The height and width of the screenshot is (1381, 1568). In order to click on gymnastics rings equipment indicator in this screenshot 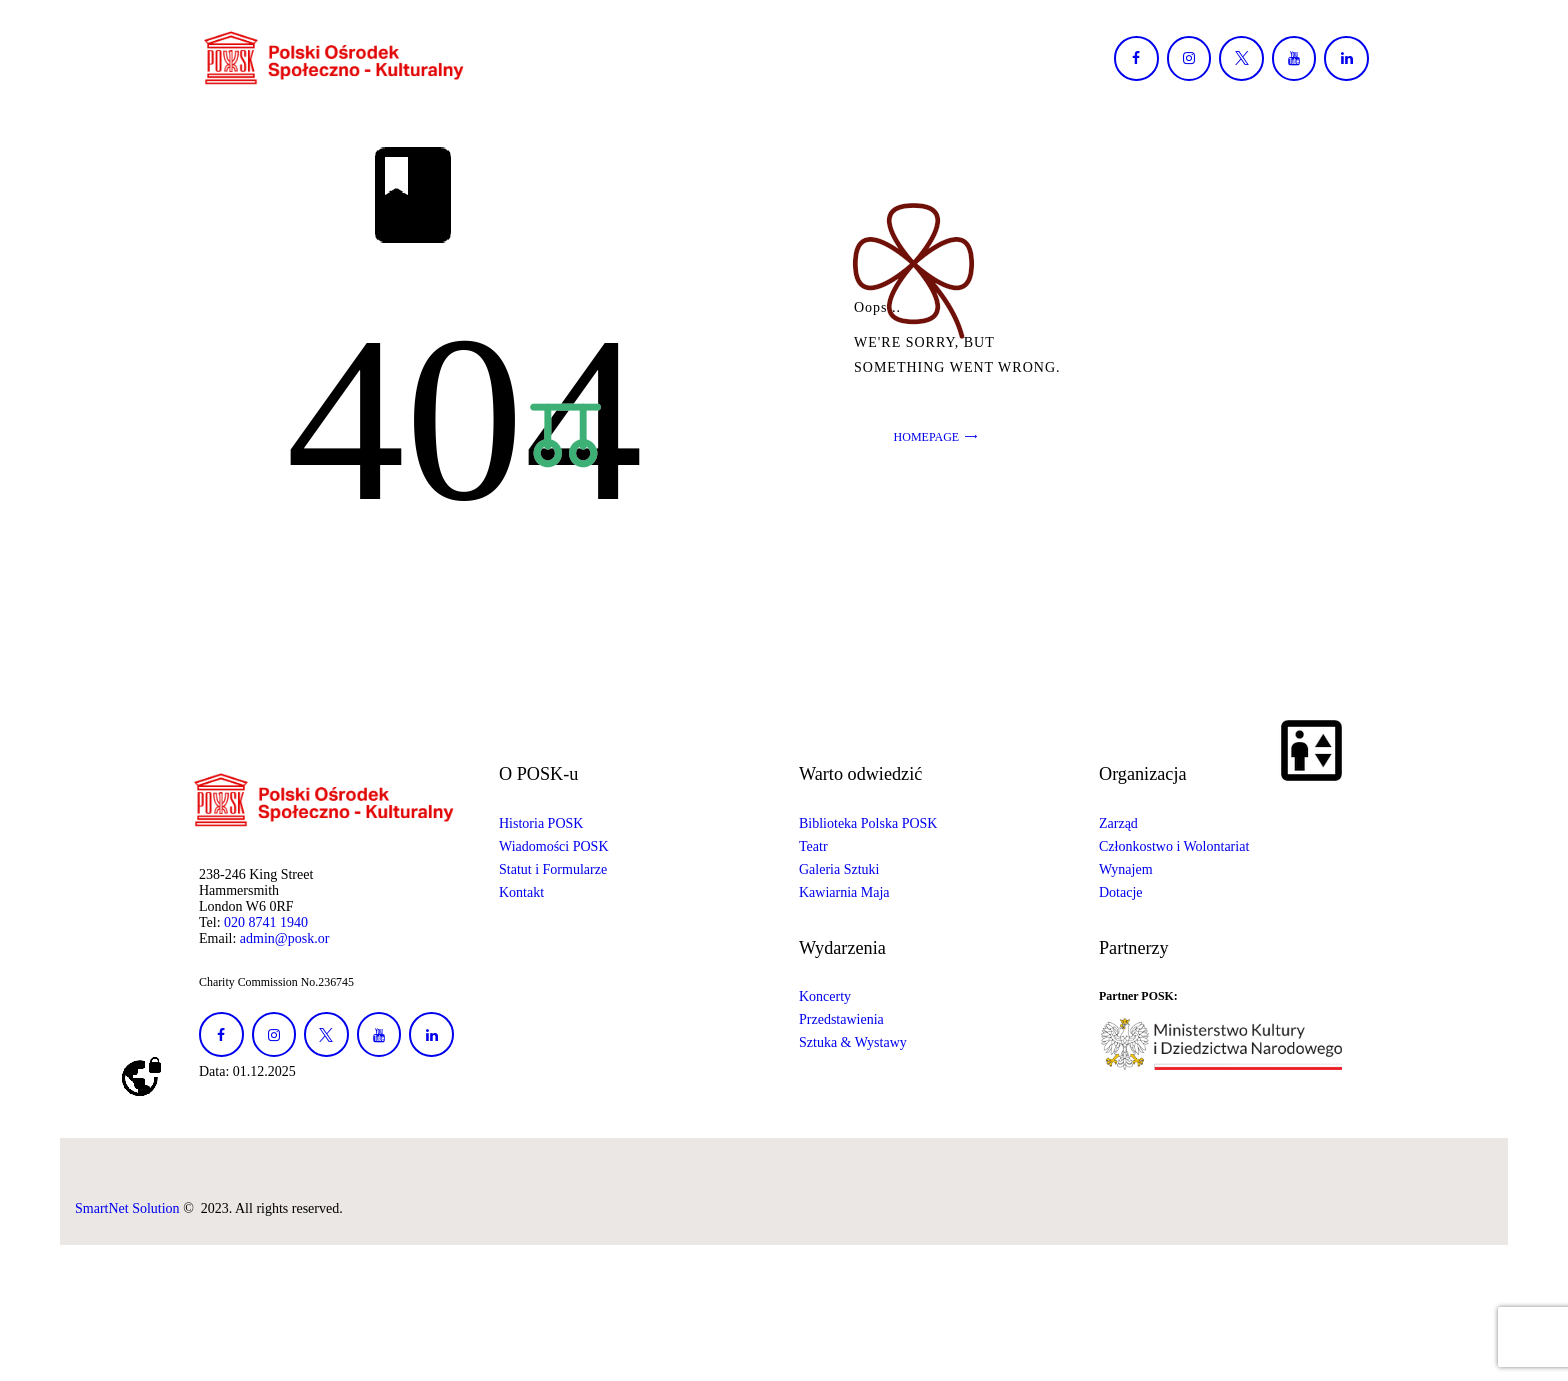, I will do `click(565, 435)`.